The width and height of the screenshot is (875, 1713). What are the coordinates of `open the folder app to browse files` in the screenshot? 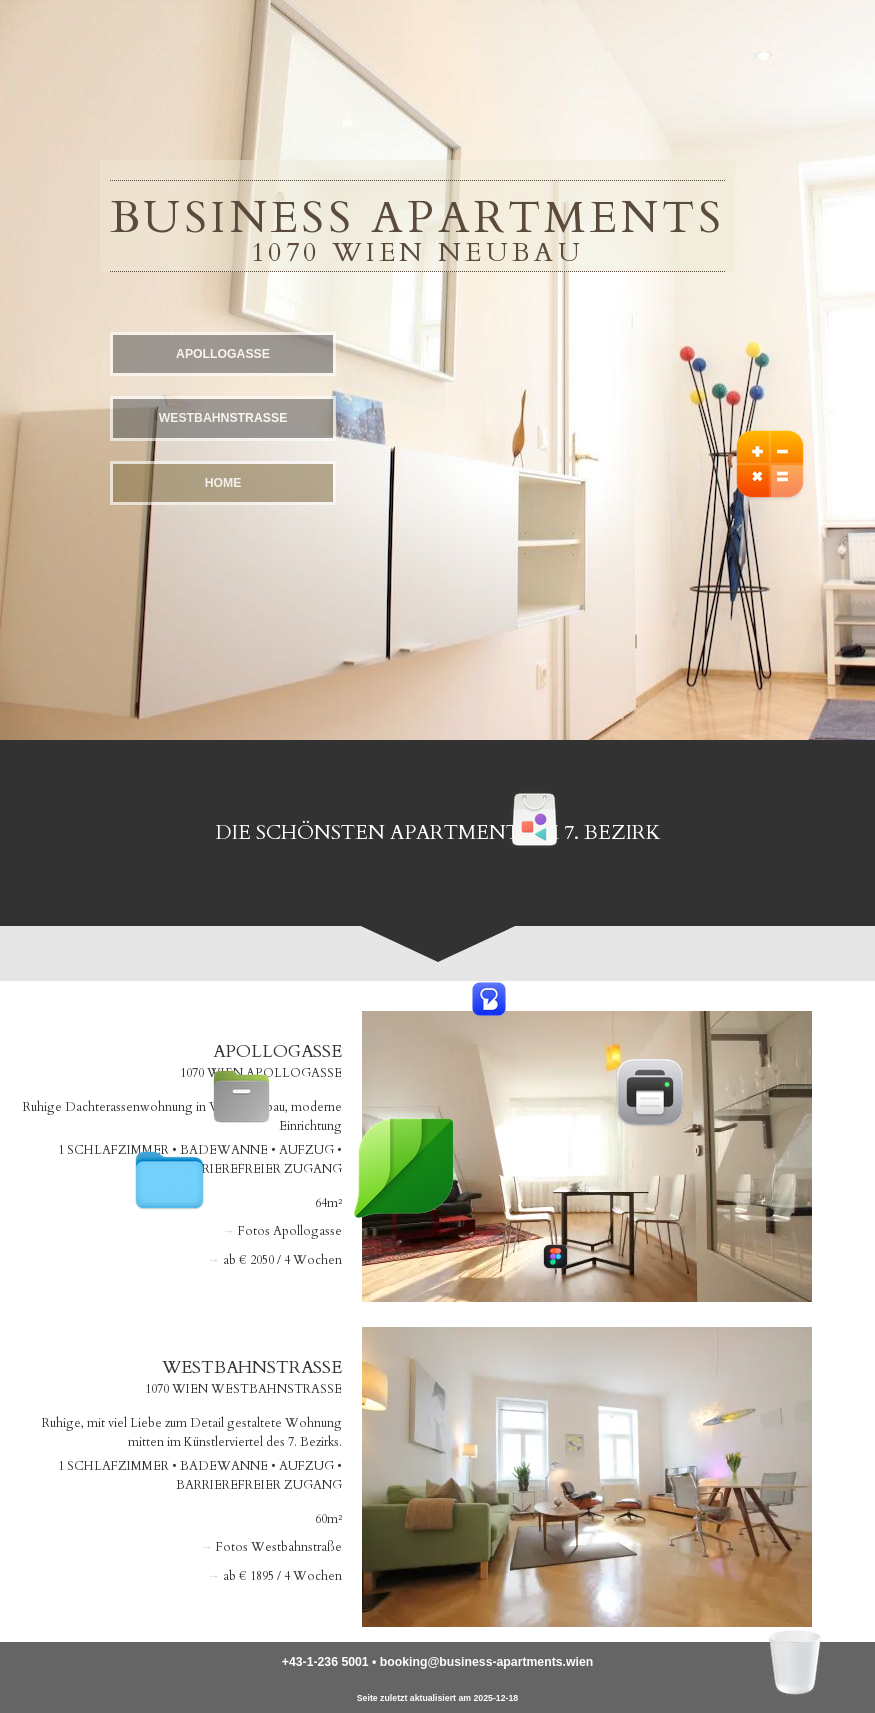 It's located at (169, 1179).